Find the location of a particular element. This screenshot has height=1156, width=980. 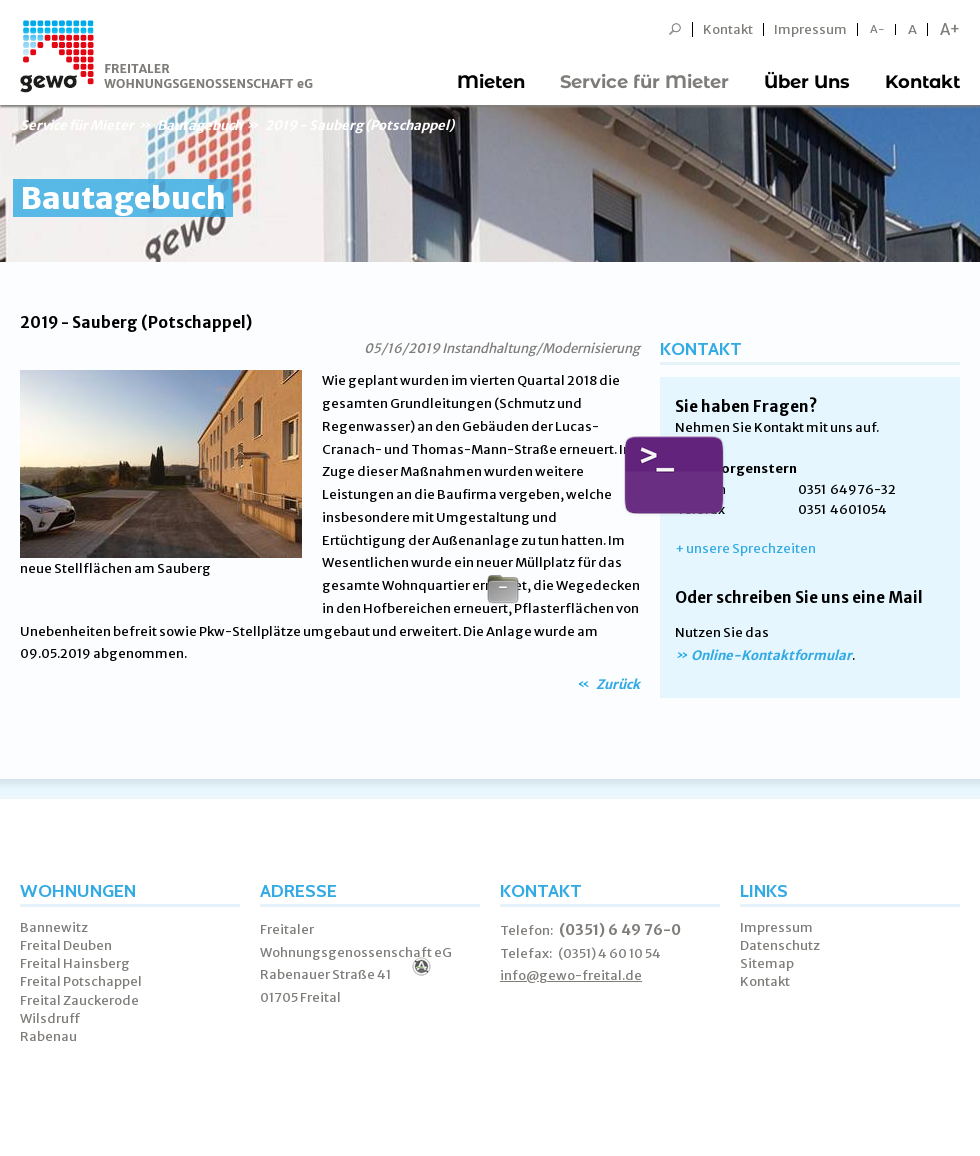

open the file manager application is located at coordinates (503, 589).